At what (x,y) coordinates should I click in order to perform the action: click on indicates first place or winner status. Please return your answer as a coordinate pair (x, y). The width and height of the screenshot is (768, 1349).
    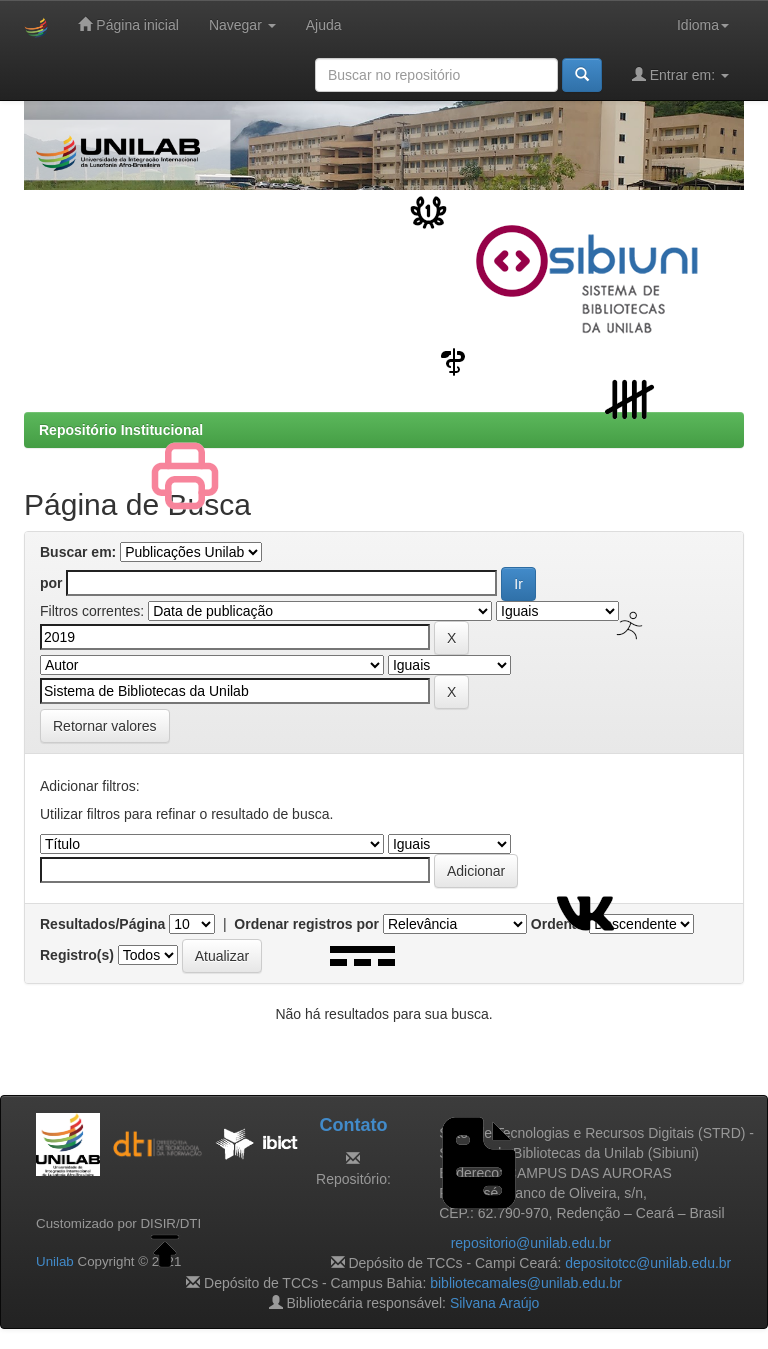
    Looking at the image, I should click on (428, 212).